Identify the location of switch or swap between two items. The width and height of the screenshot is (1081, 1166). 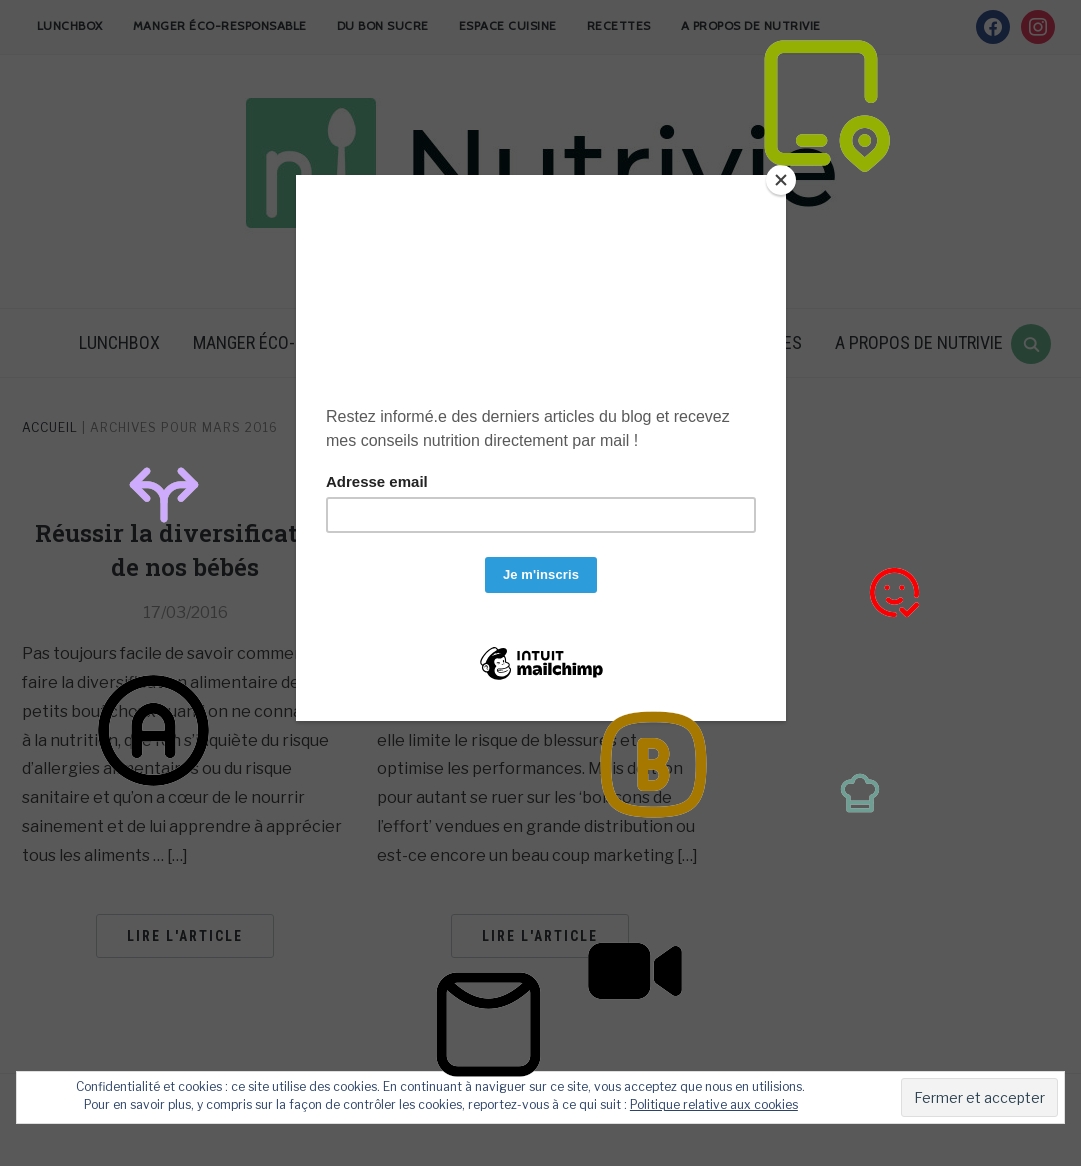
(164, 495).